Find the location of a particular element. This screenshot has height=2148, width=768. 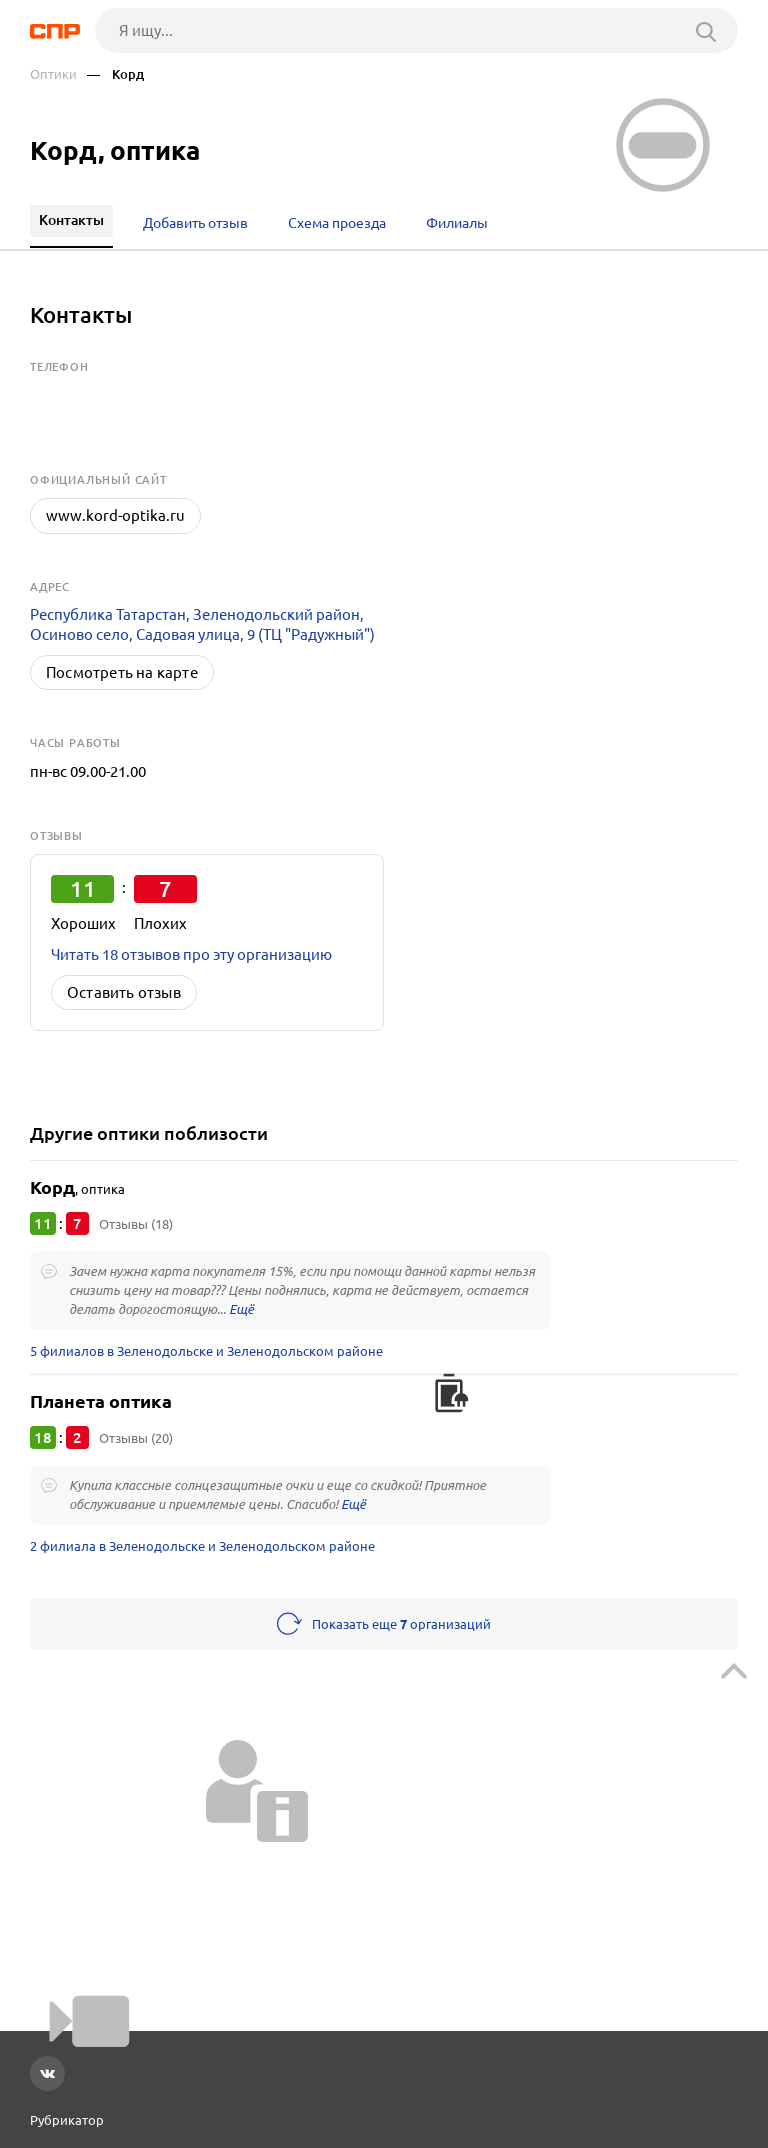

navigate up or go to parent directory is located at coordinates (734, 1670).